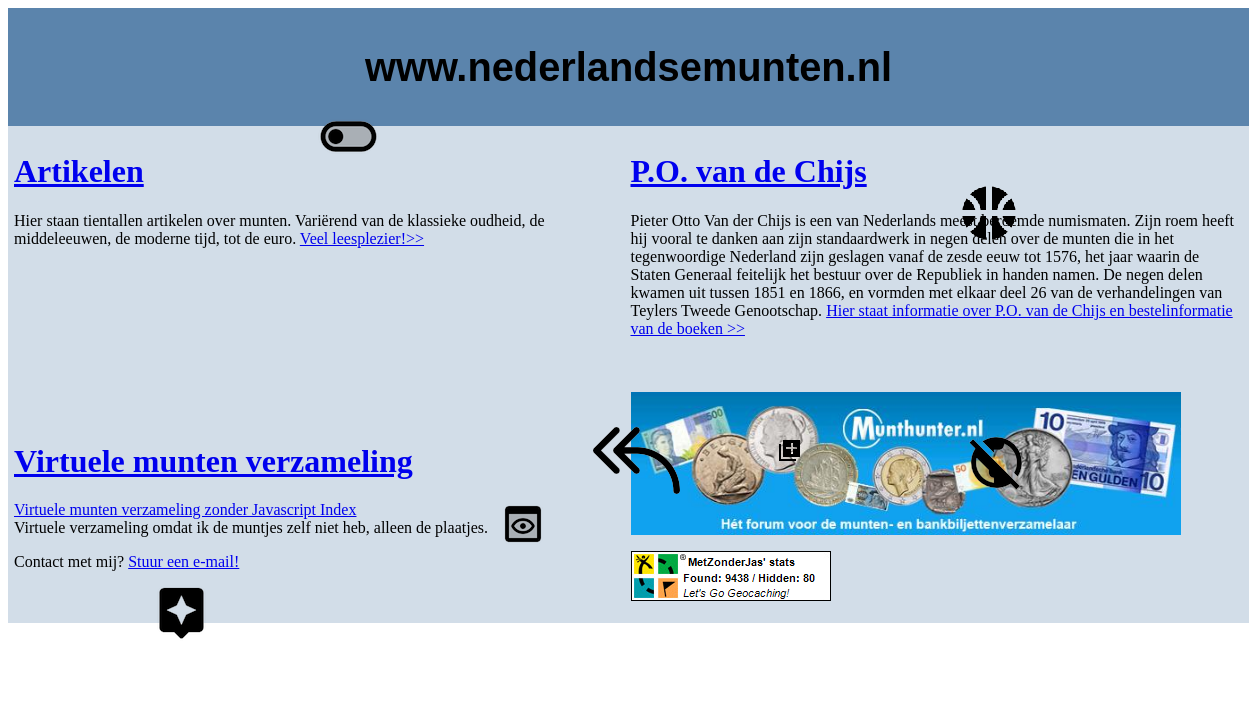  Describe the element at coordinates (989, 213) in the screenshot. I see `access basketball scores or sports content` at that location.